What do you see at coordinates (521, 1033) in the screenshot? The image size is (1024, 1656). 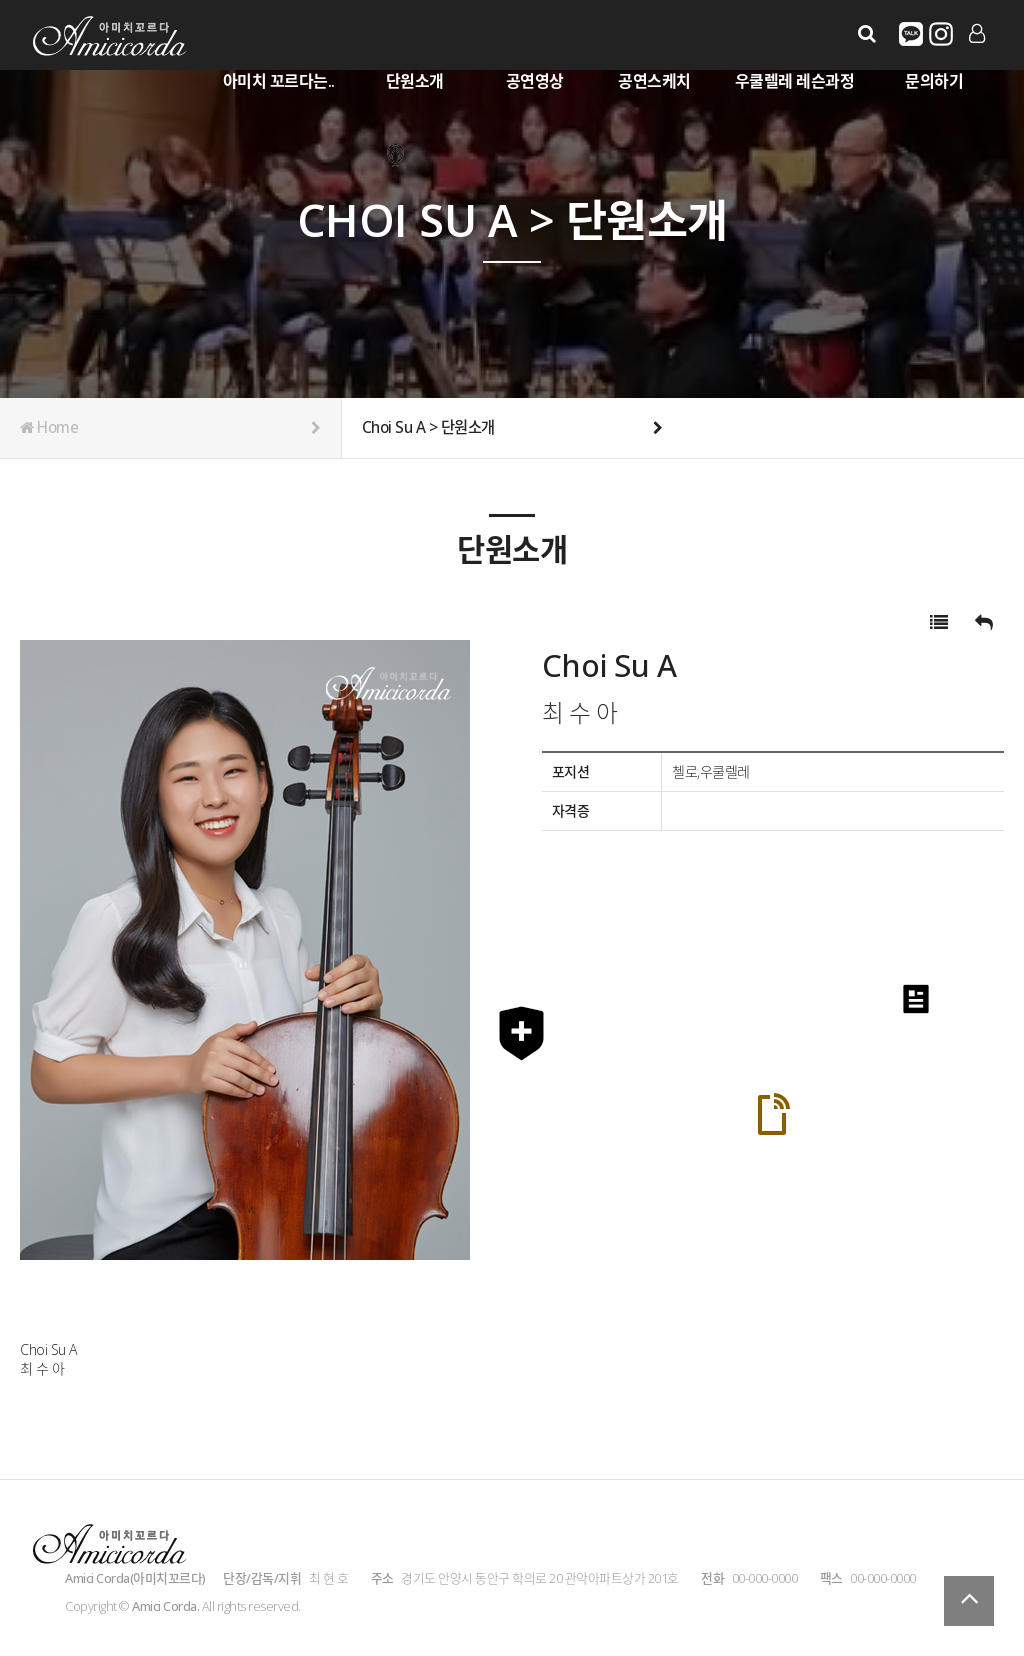 I see `indicates health or medical protection status` at bounding box center [521, 1033].